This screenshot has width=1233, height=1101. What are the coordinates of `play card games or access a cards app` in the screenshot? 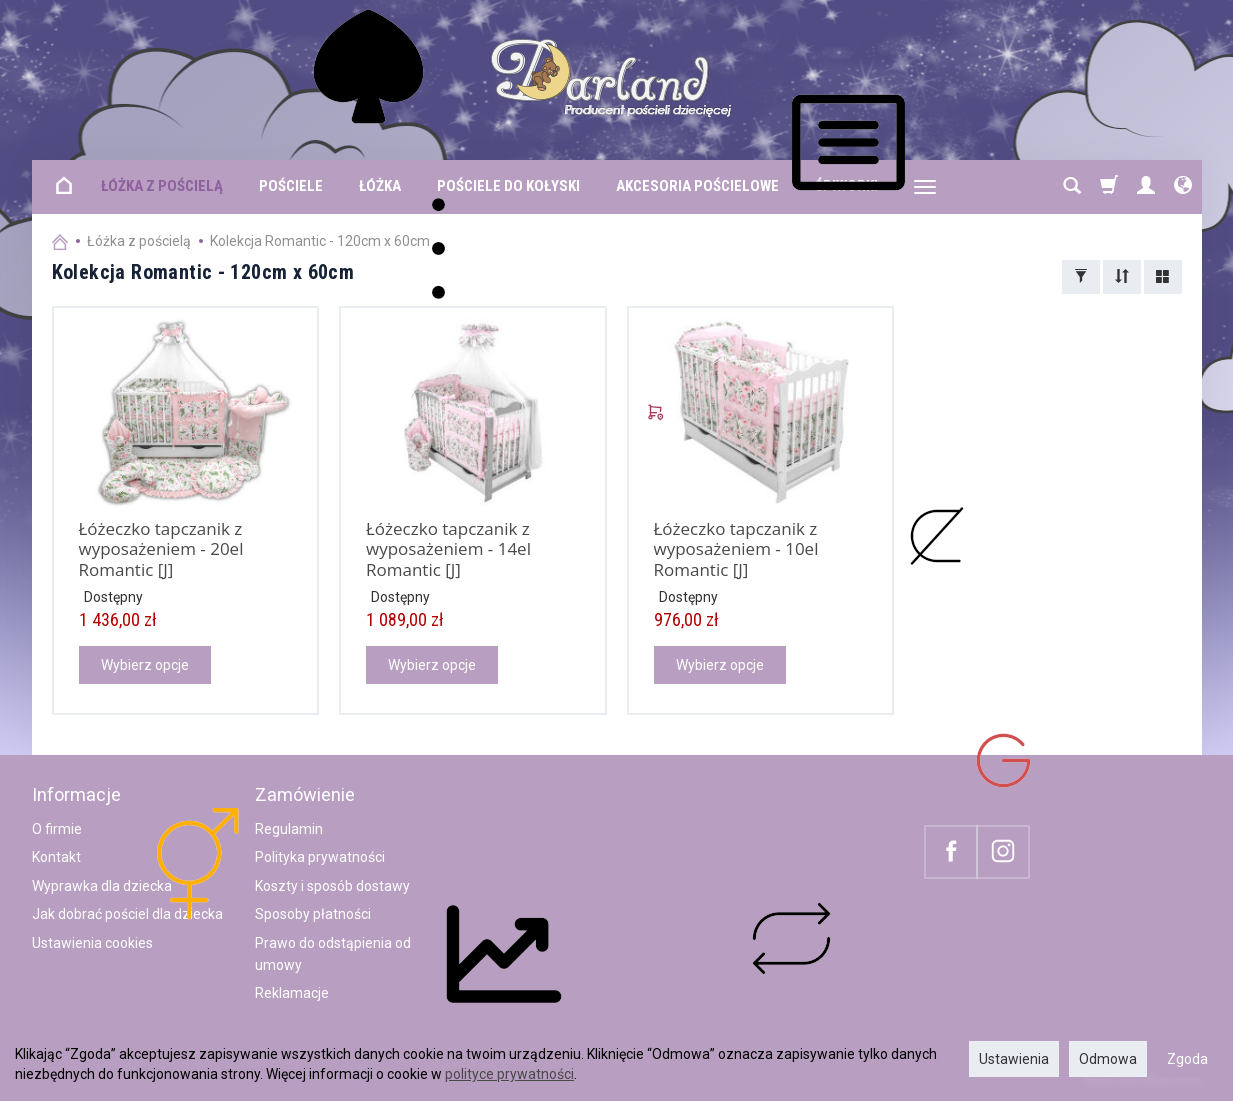 It's located at (368, 68).